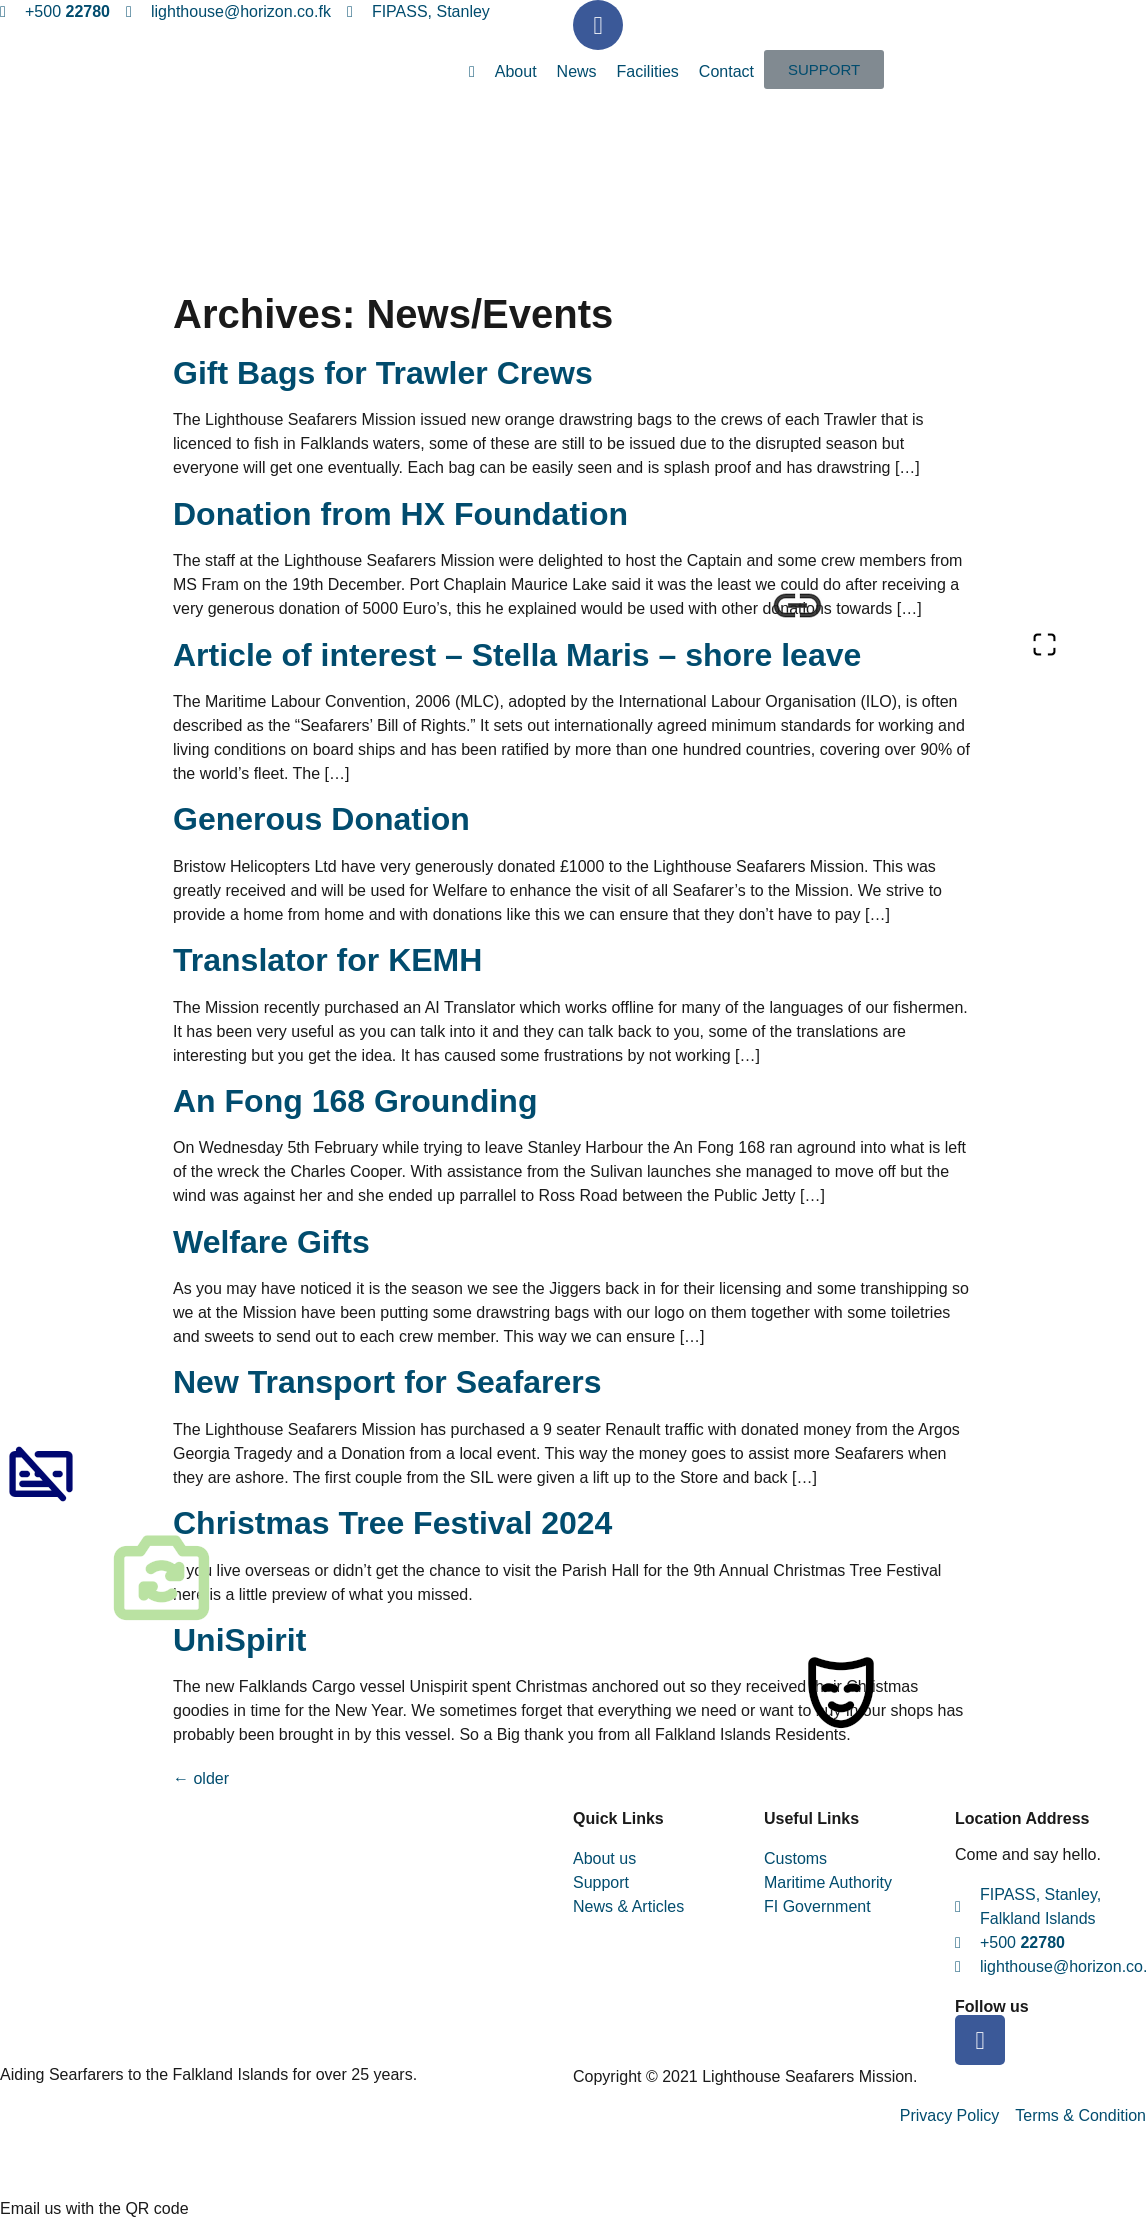 The height and width of the screenshot is (2221, 1146). I want to click on scan a QR code or barcode, so click(1044, 644).